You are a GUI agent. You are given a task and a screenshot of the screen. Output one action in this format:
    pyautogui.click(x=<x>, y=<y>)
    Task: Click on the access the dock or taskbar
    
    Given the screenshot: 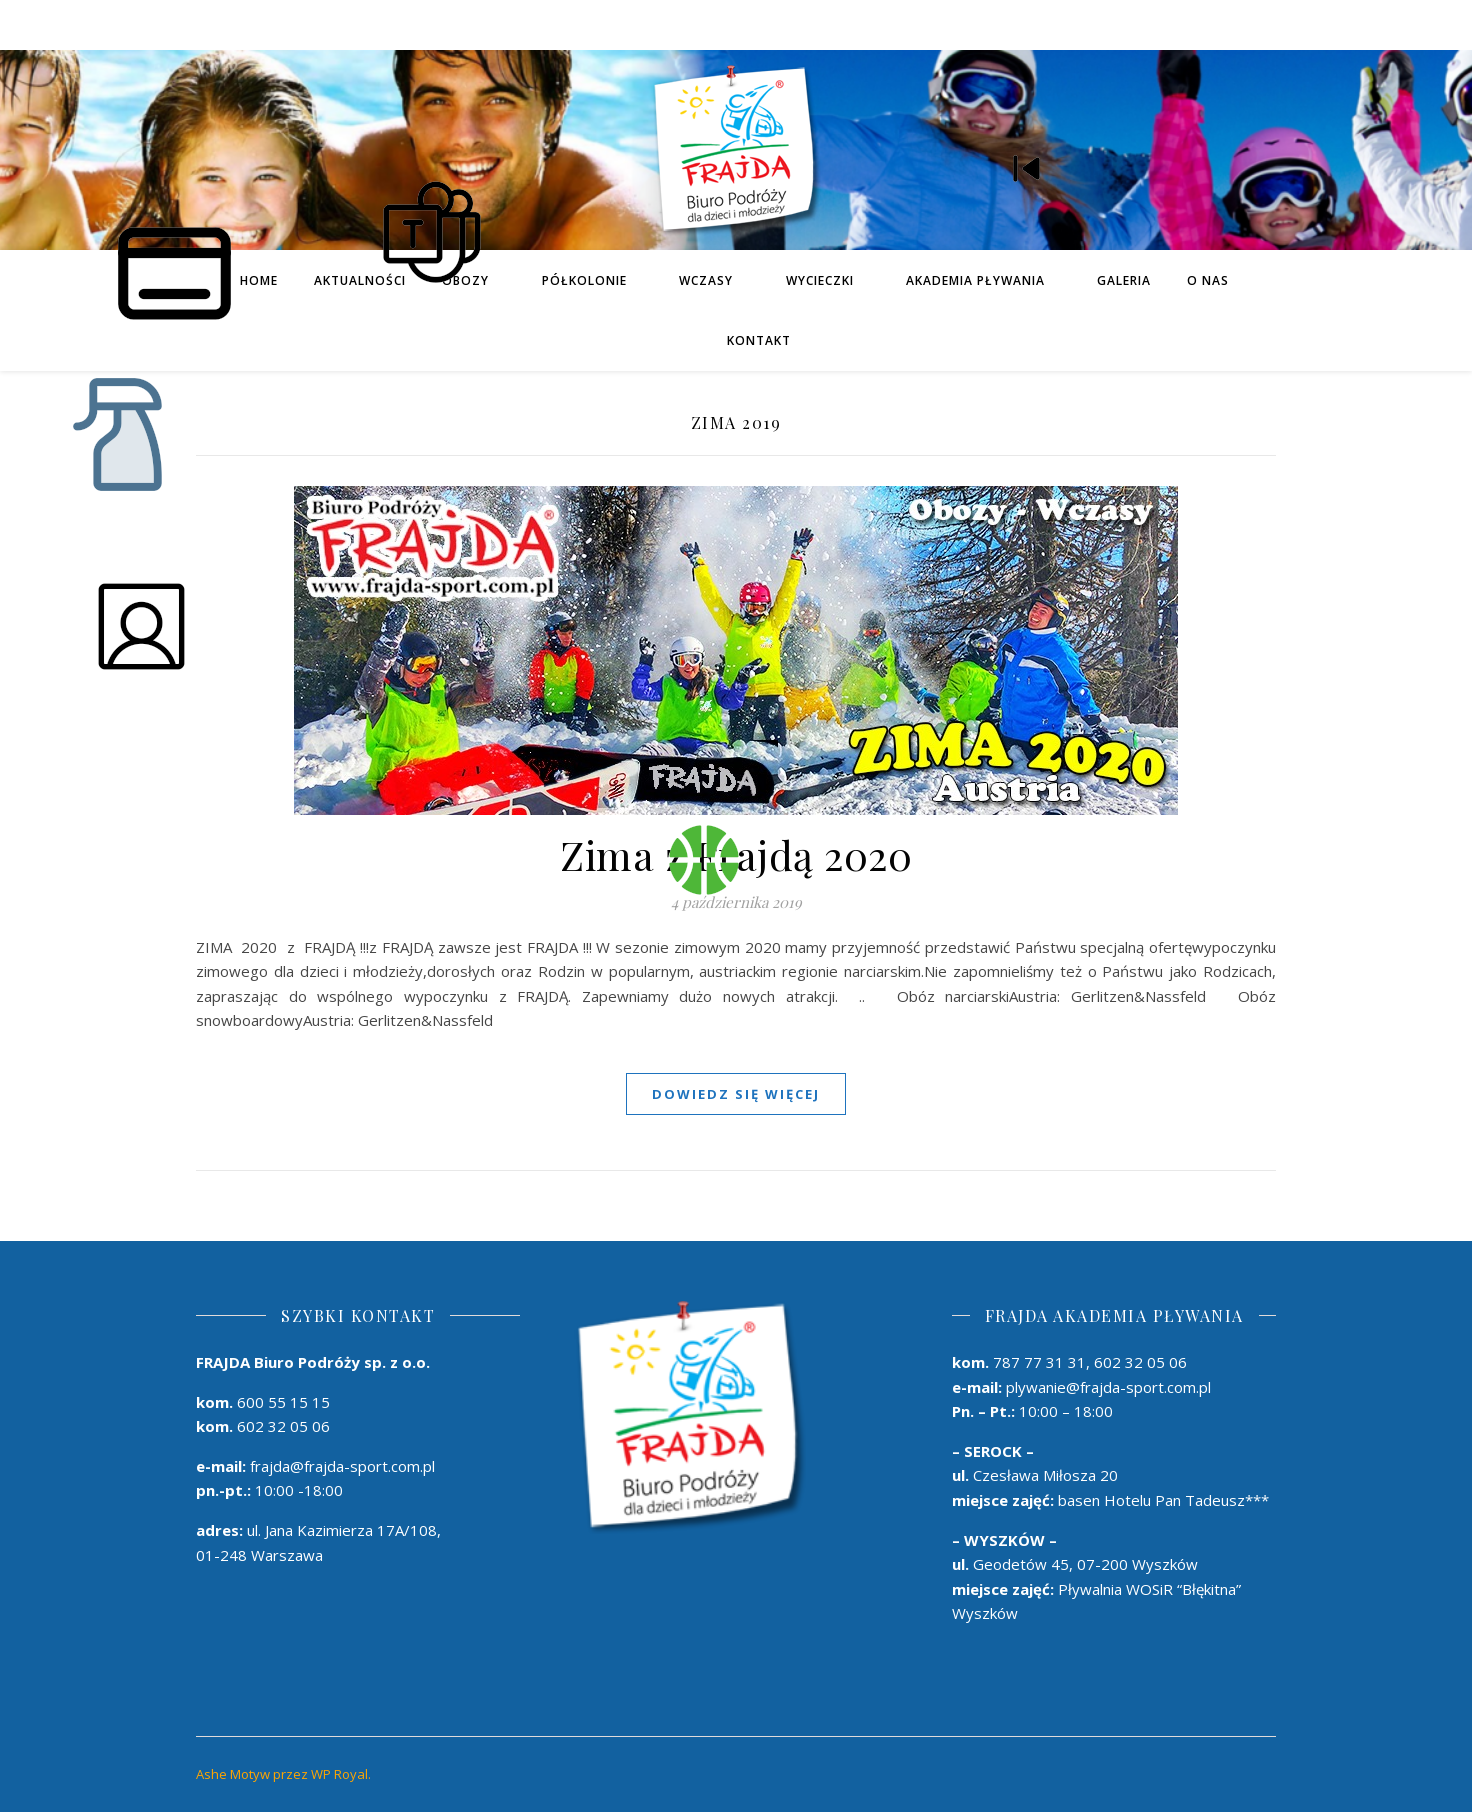 What is the action you would take?
    pyautogui.click(x=174, y=273)
    